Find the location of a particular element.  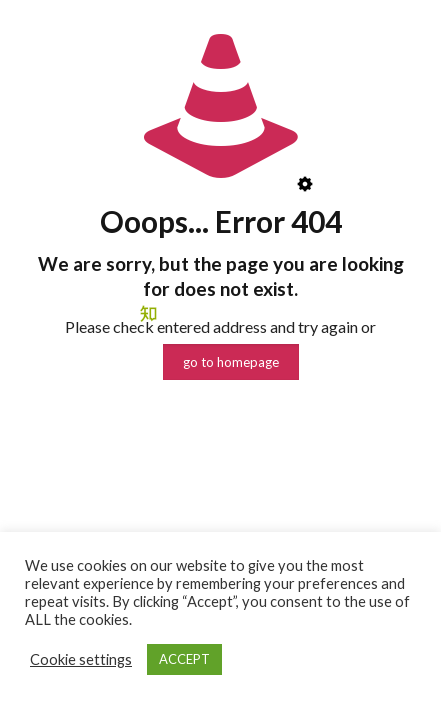

access settings or preferences is located at coordinates (305, 184).